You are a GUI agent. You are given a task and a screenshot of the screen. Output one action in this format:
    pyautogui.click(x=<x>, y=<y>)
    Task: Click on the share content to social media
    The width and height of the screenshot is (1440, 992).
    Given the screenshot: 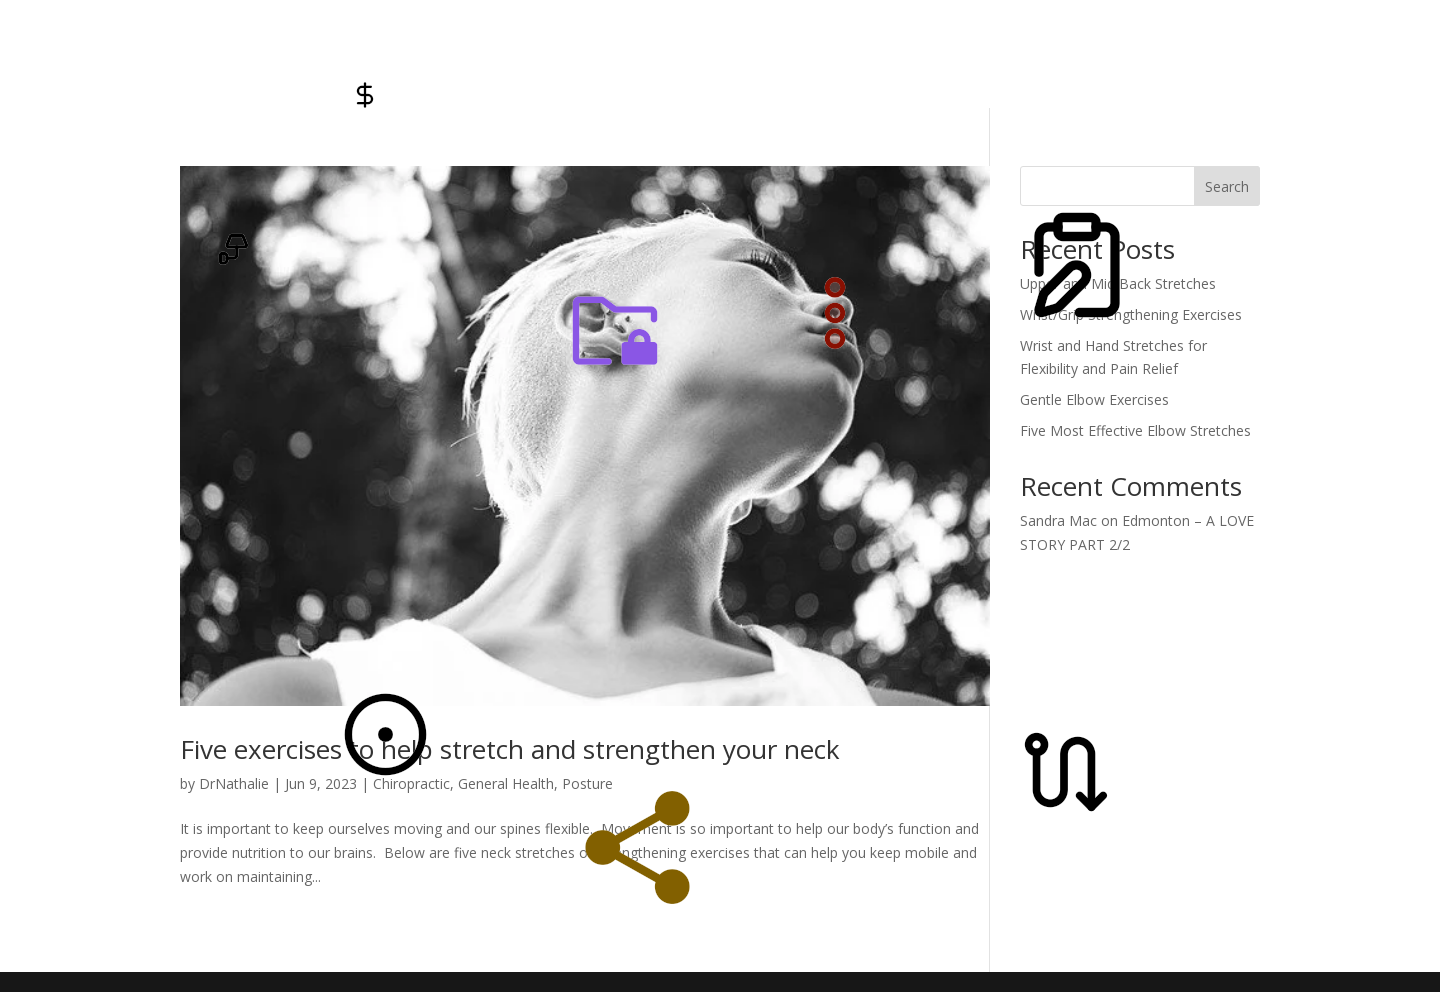 What is the action you would take?
    pyautogui.click(x=637, y=847)
    